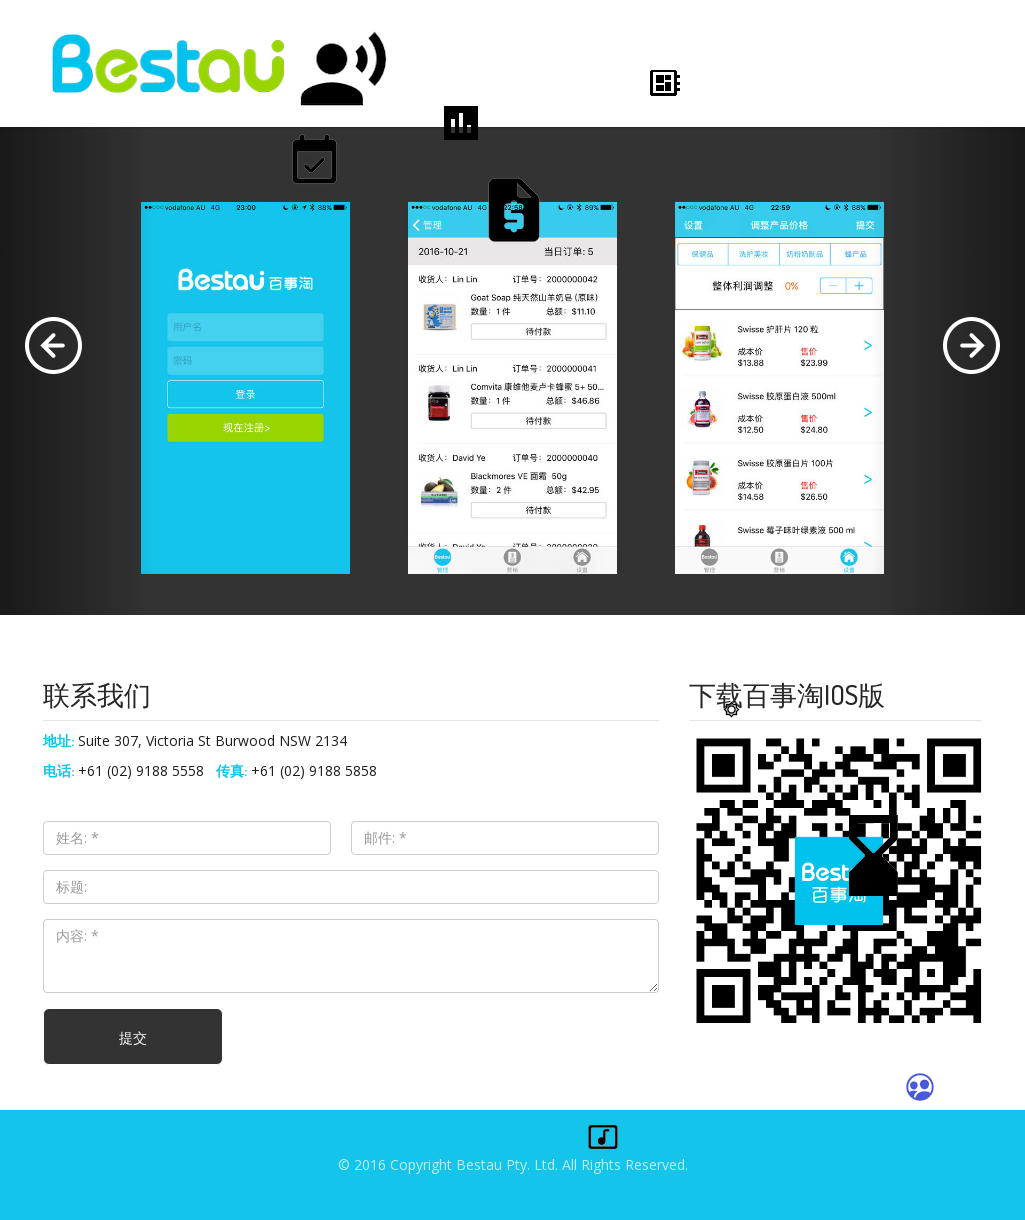 This screenshot has height=1220, width=1025. Describe the element at coordinates (873, 855) in the screenshot. I see `indicates time remaining or process nearing completion` at that location.